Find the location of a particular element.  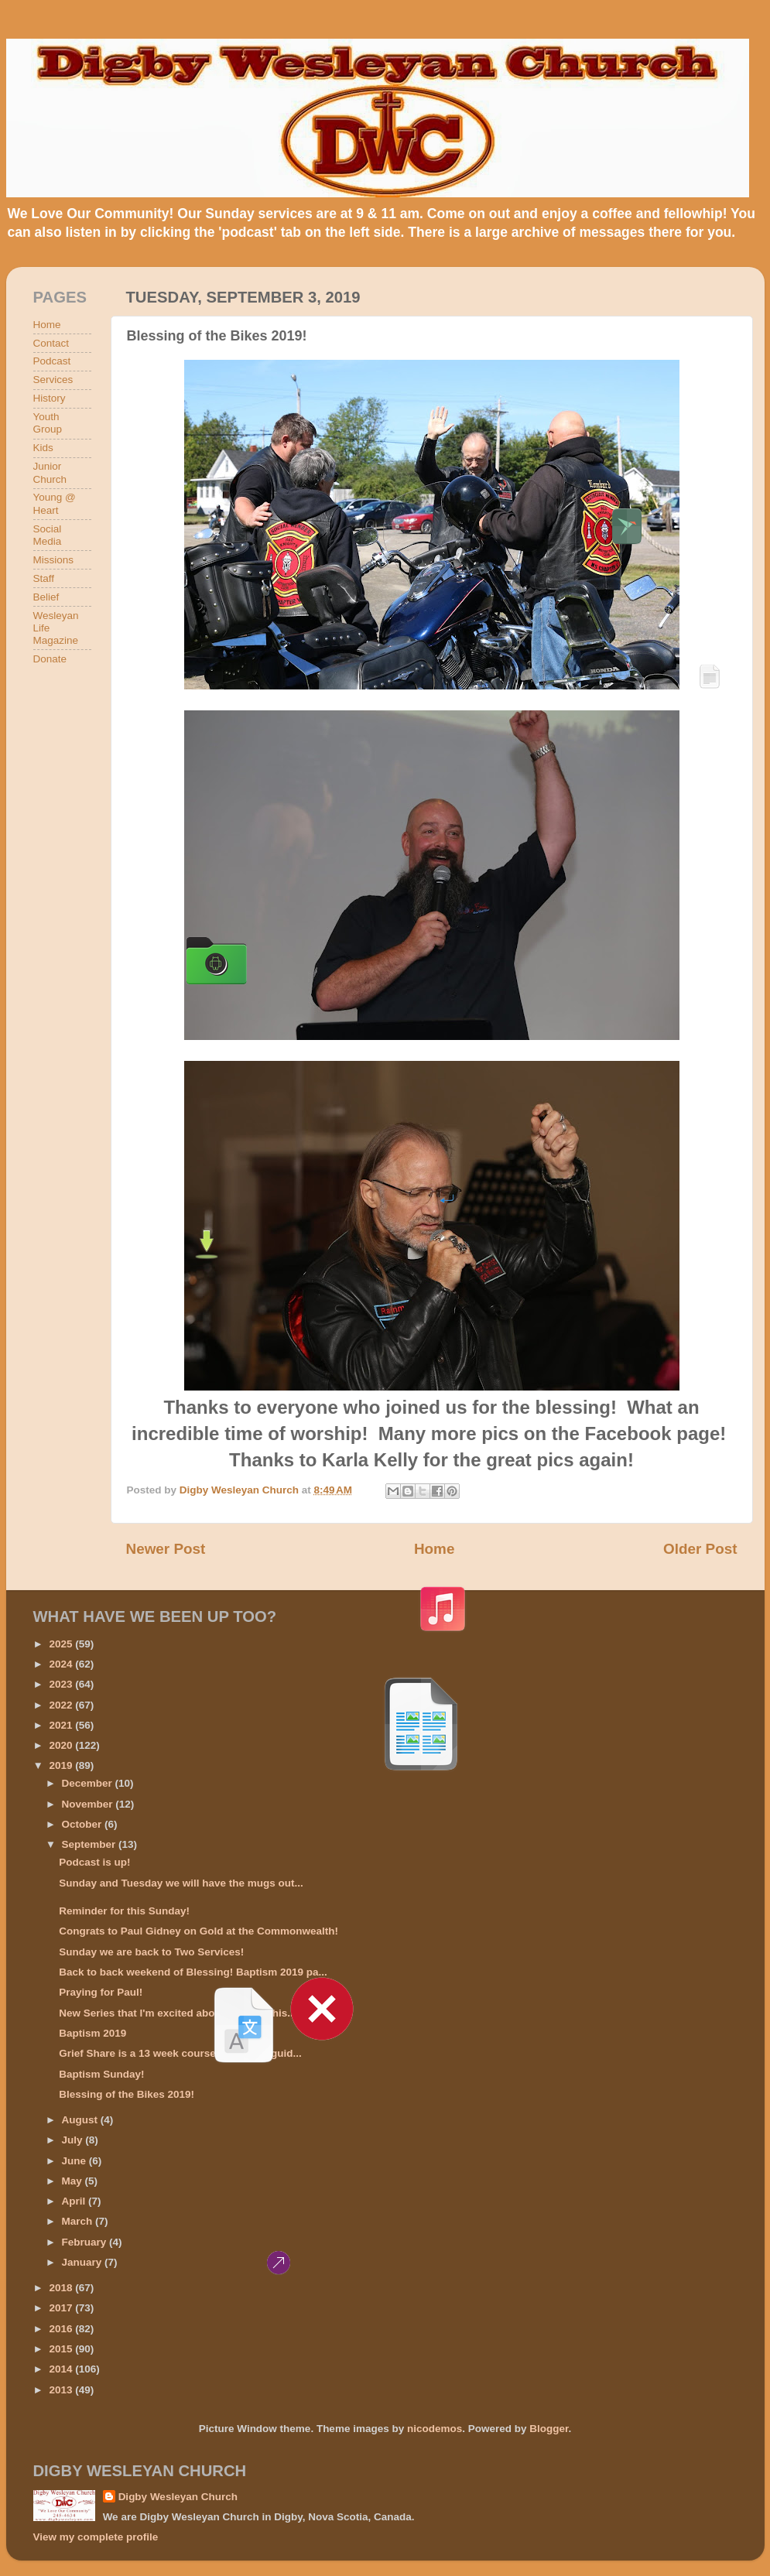

libreoffice master document file type is located at coordinates (421, 1724).